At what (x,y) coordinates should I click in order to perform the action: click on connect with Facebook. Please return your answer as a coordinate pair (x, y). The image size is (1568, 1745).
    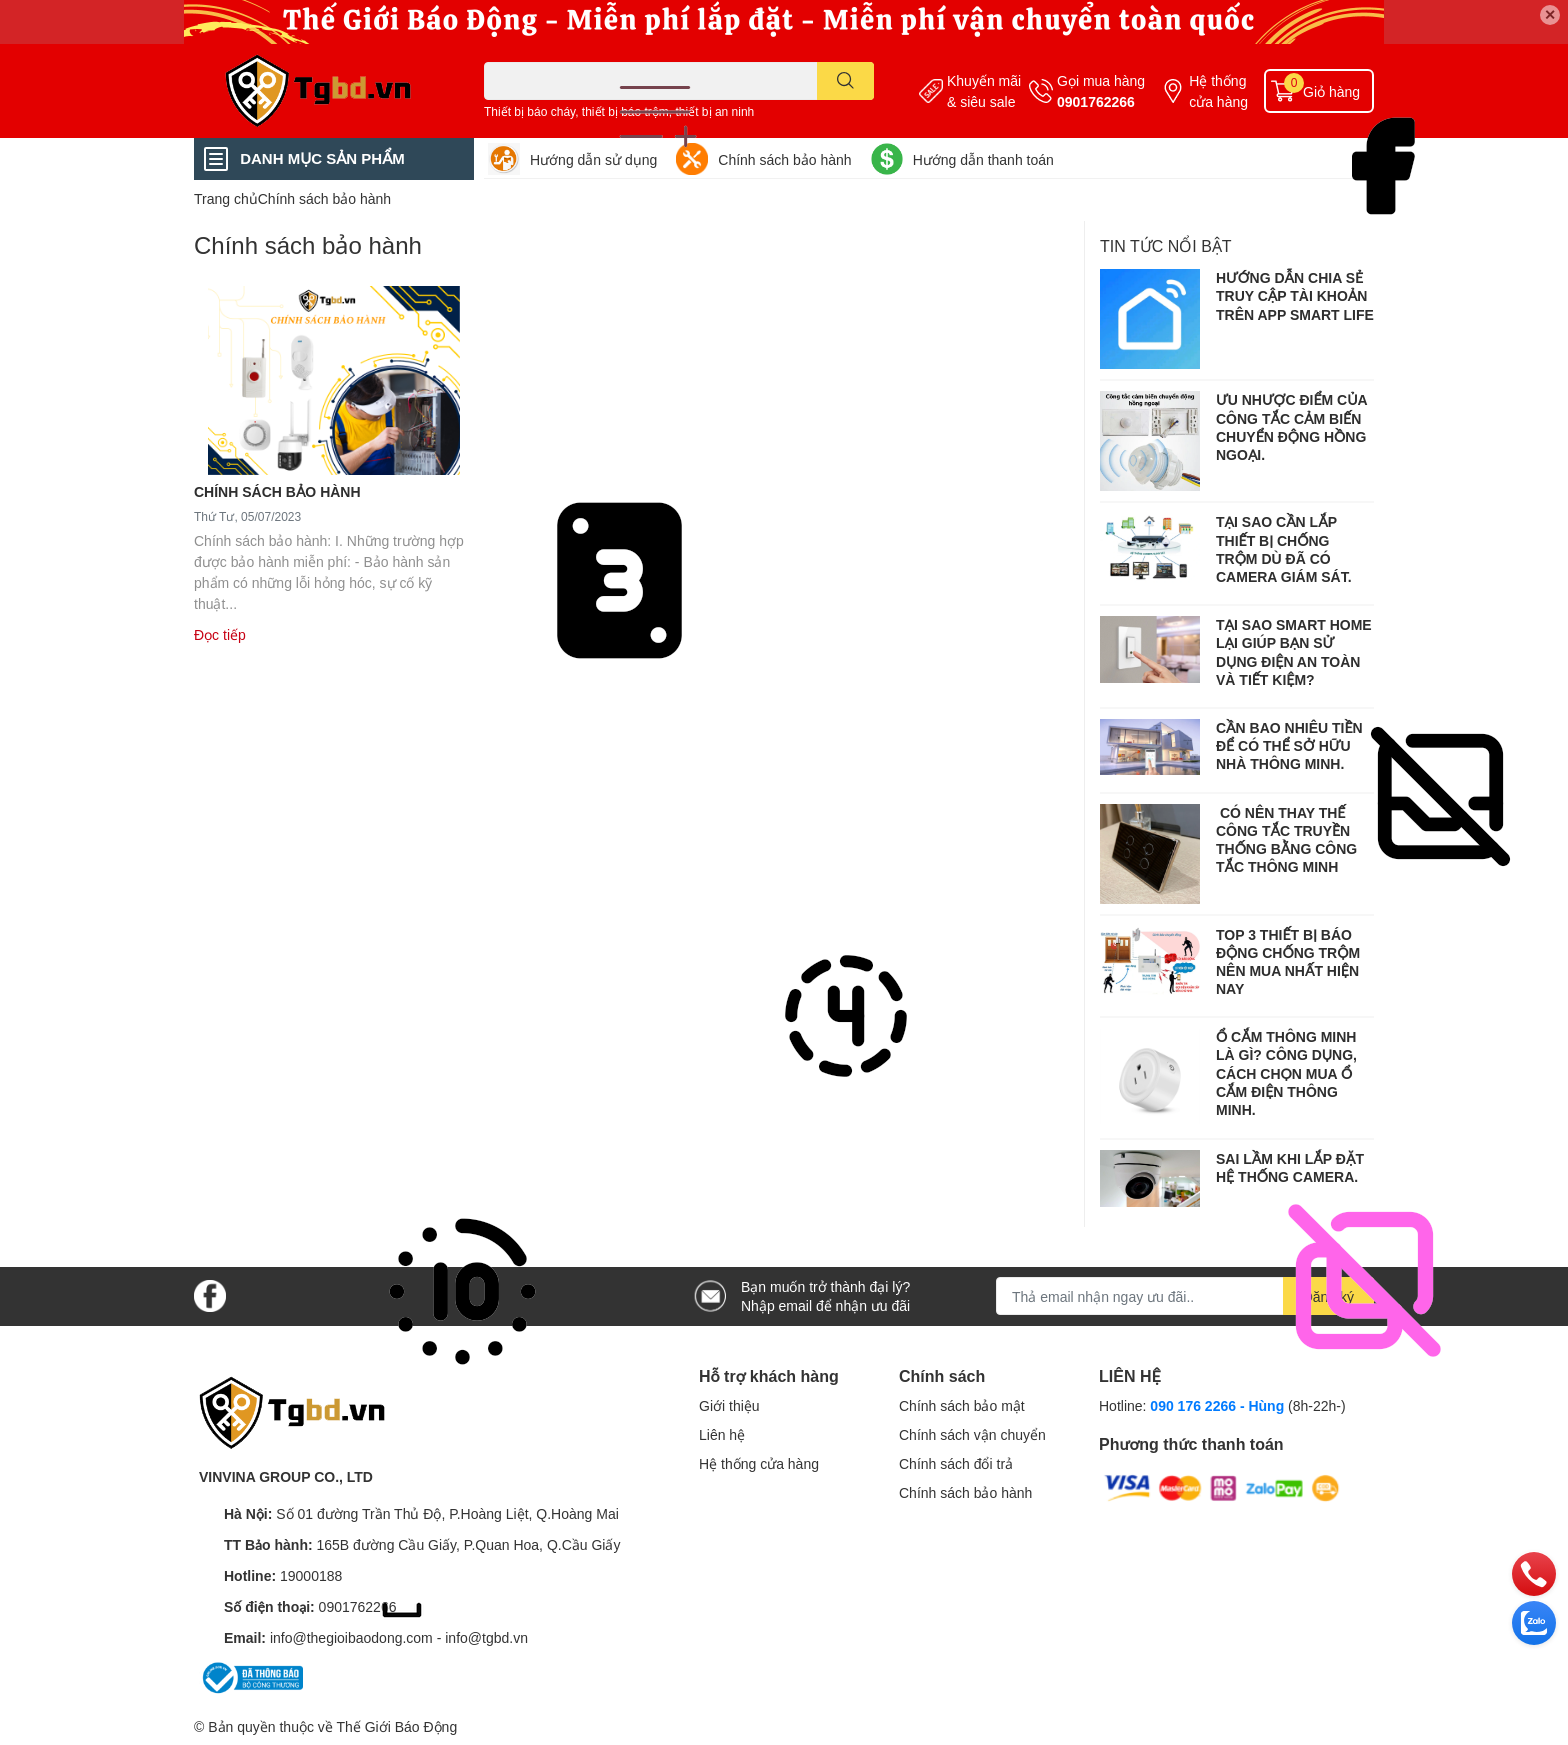
    Looking at the image, I should click on (1381, 166).